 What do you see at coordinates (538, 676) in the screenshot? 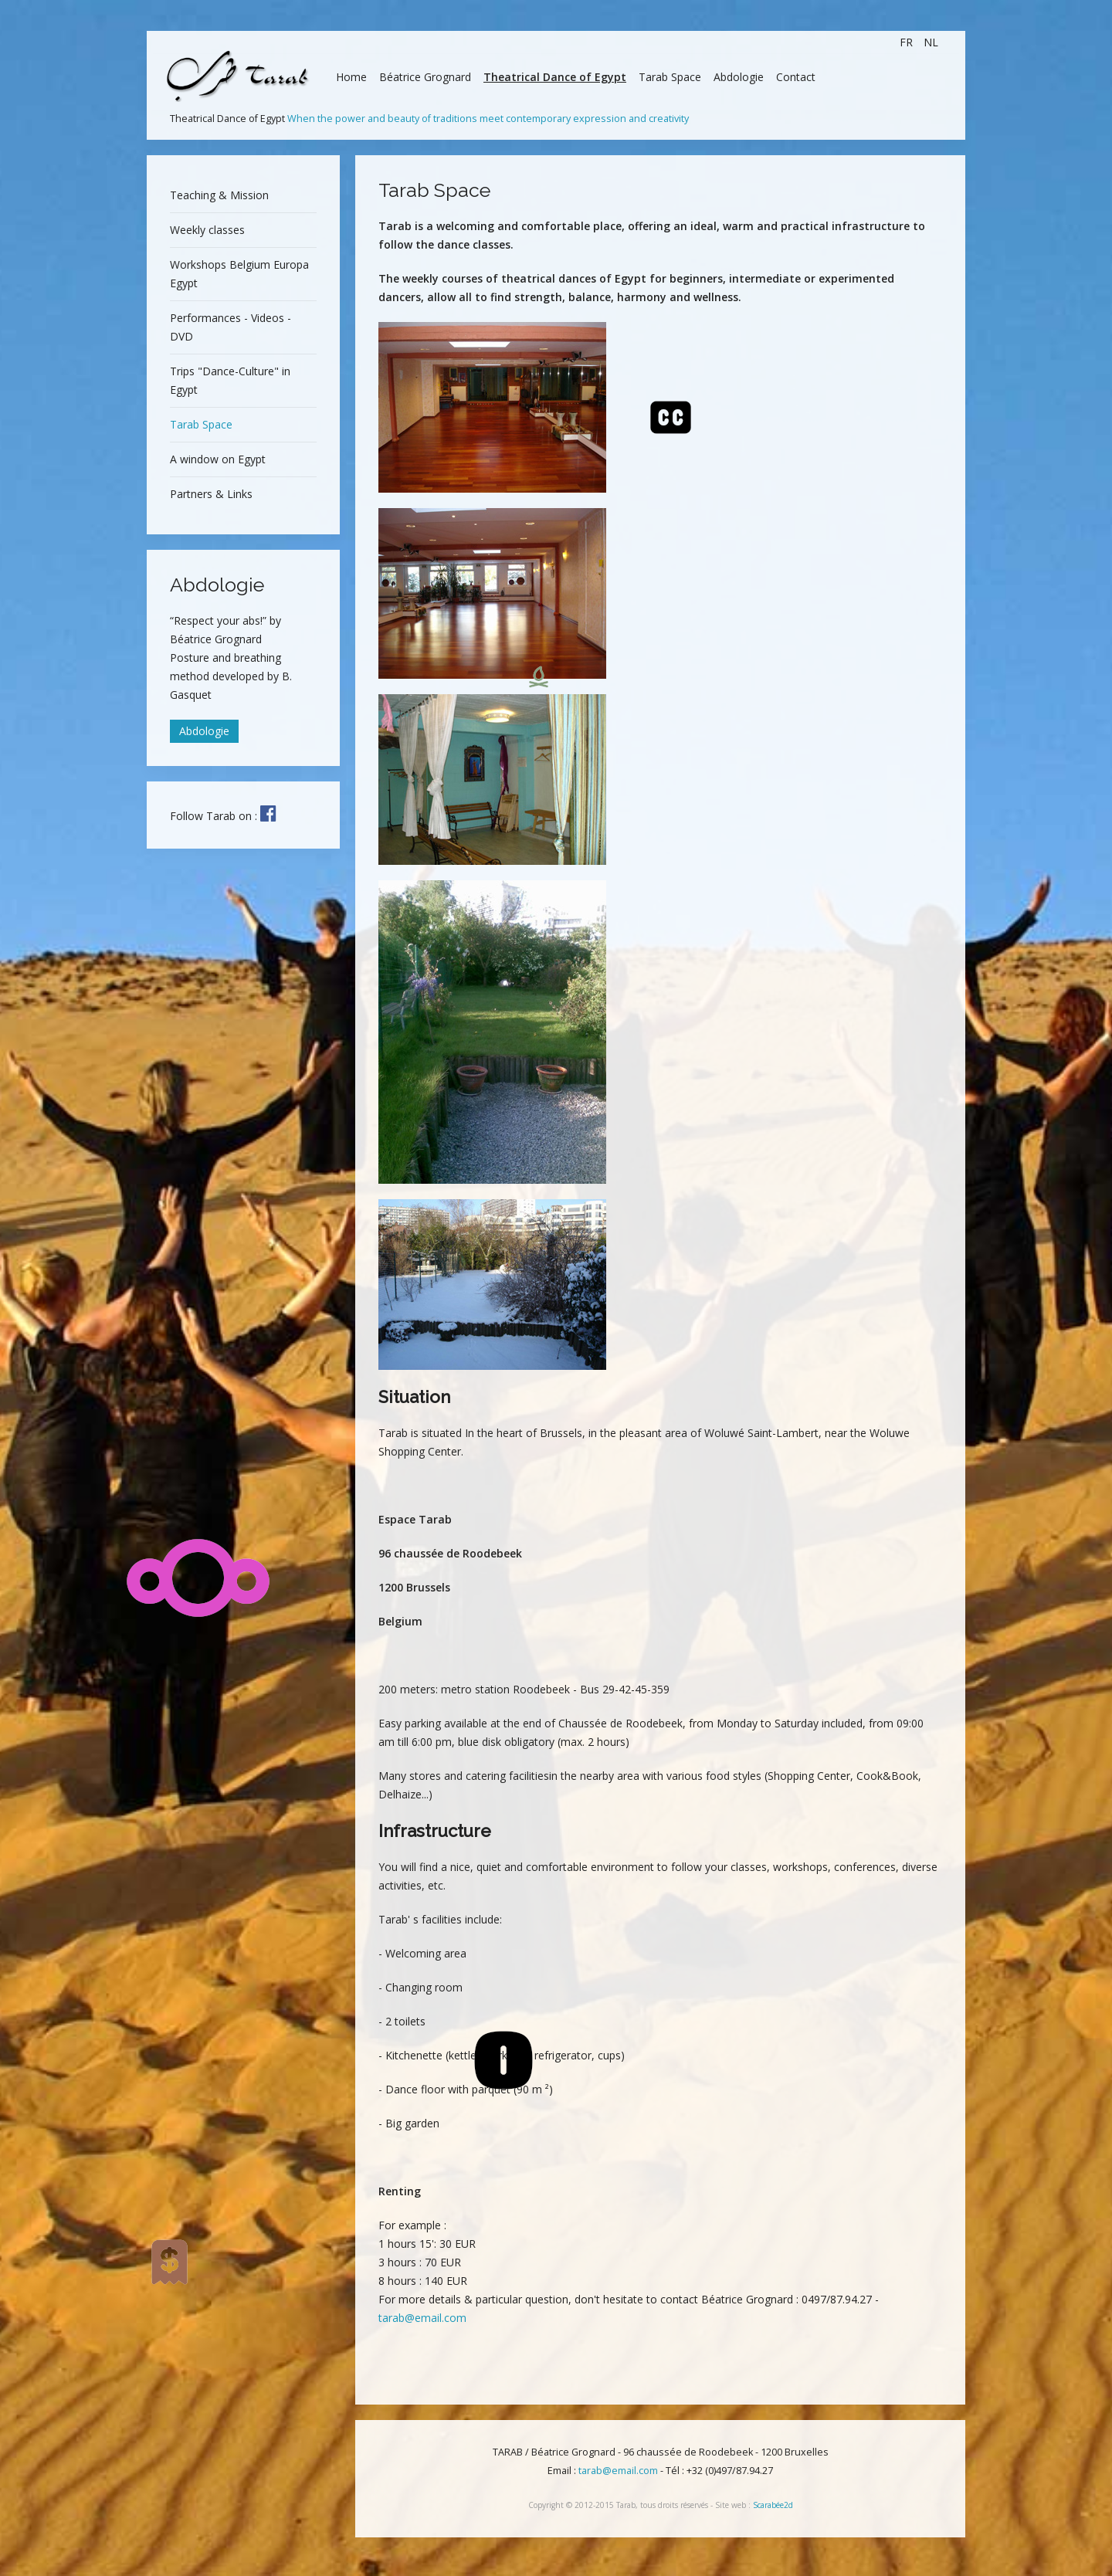
I see `access camping or outdoor activity features` at bounding box center [538, 676].